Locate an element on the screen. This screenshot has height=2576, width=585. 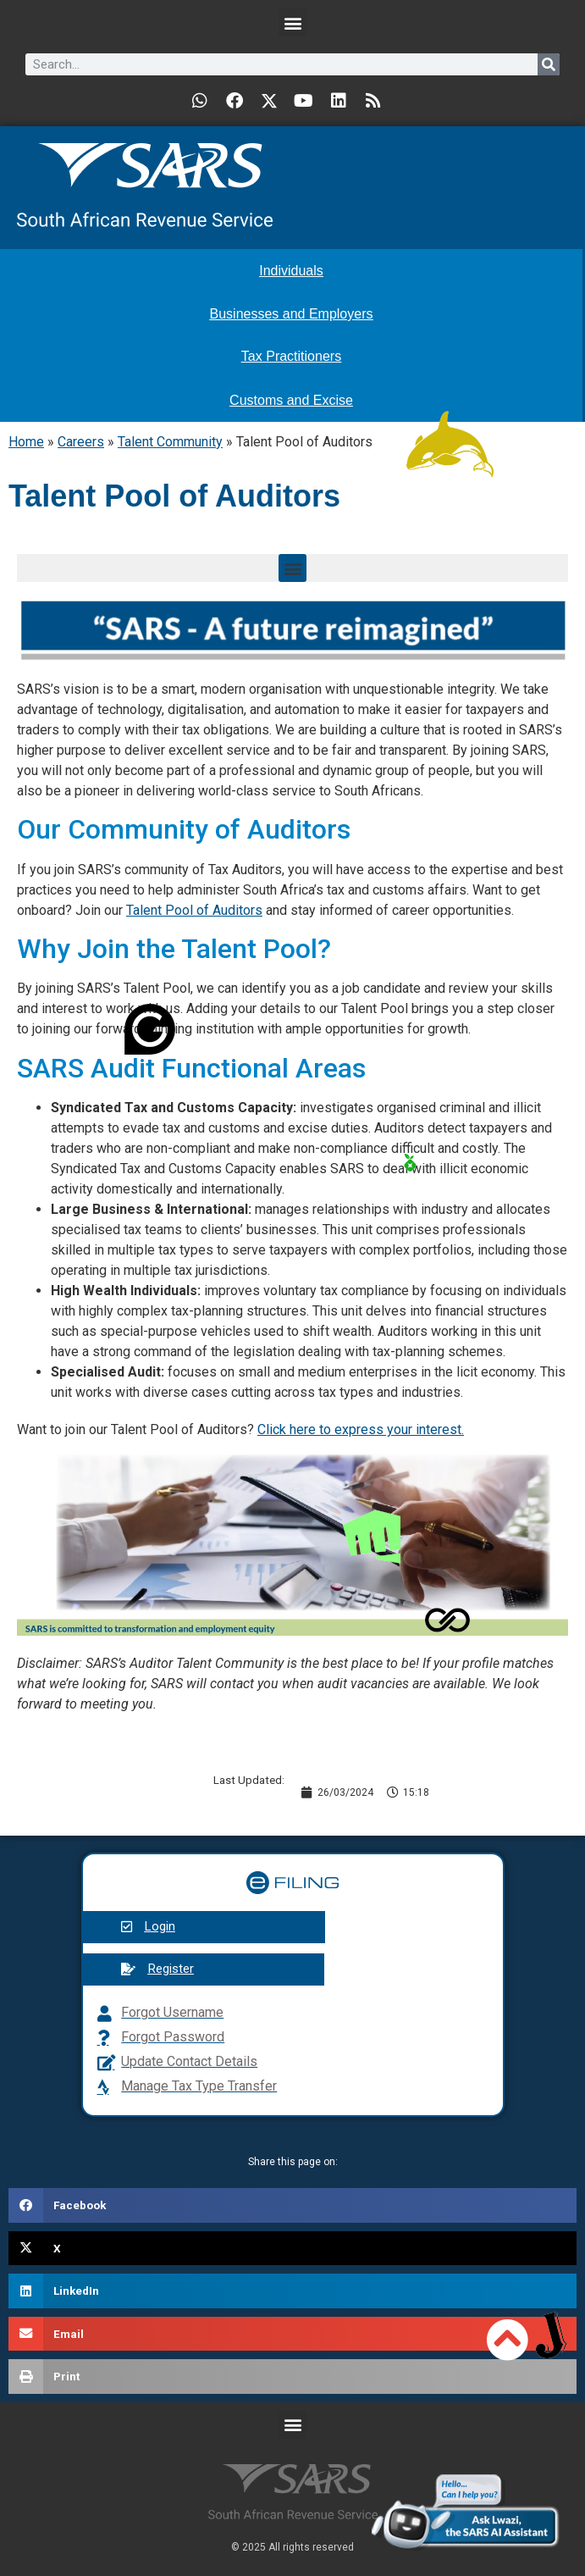
riot games logo is located at coordinates (372, 1537).